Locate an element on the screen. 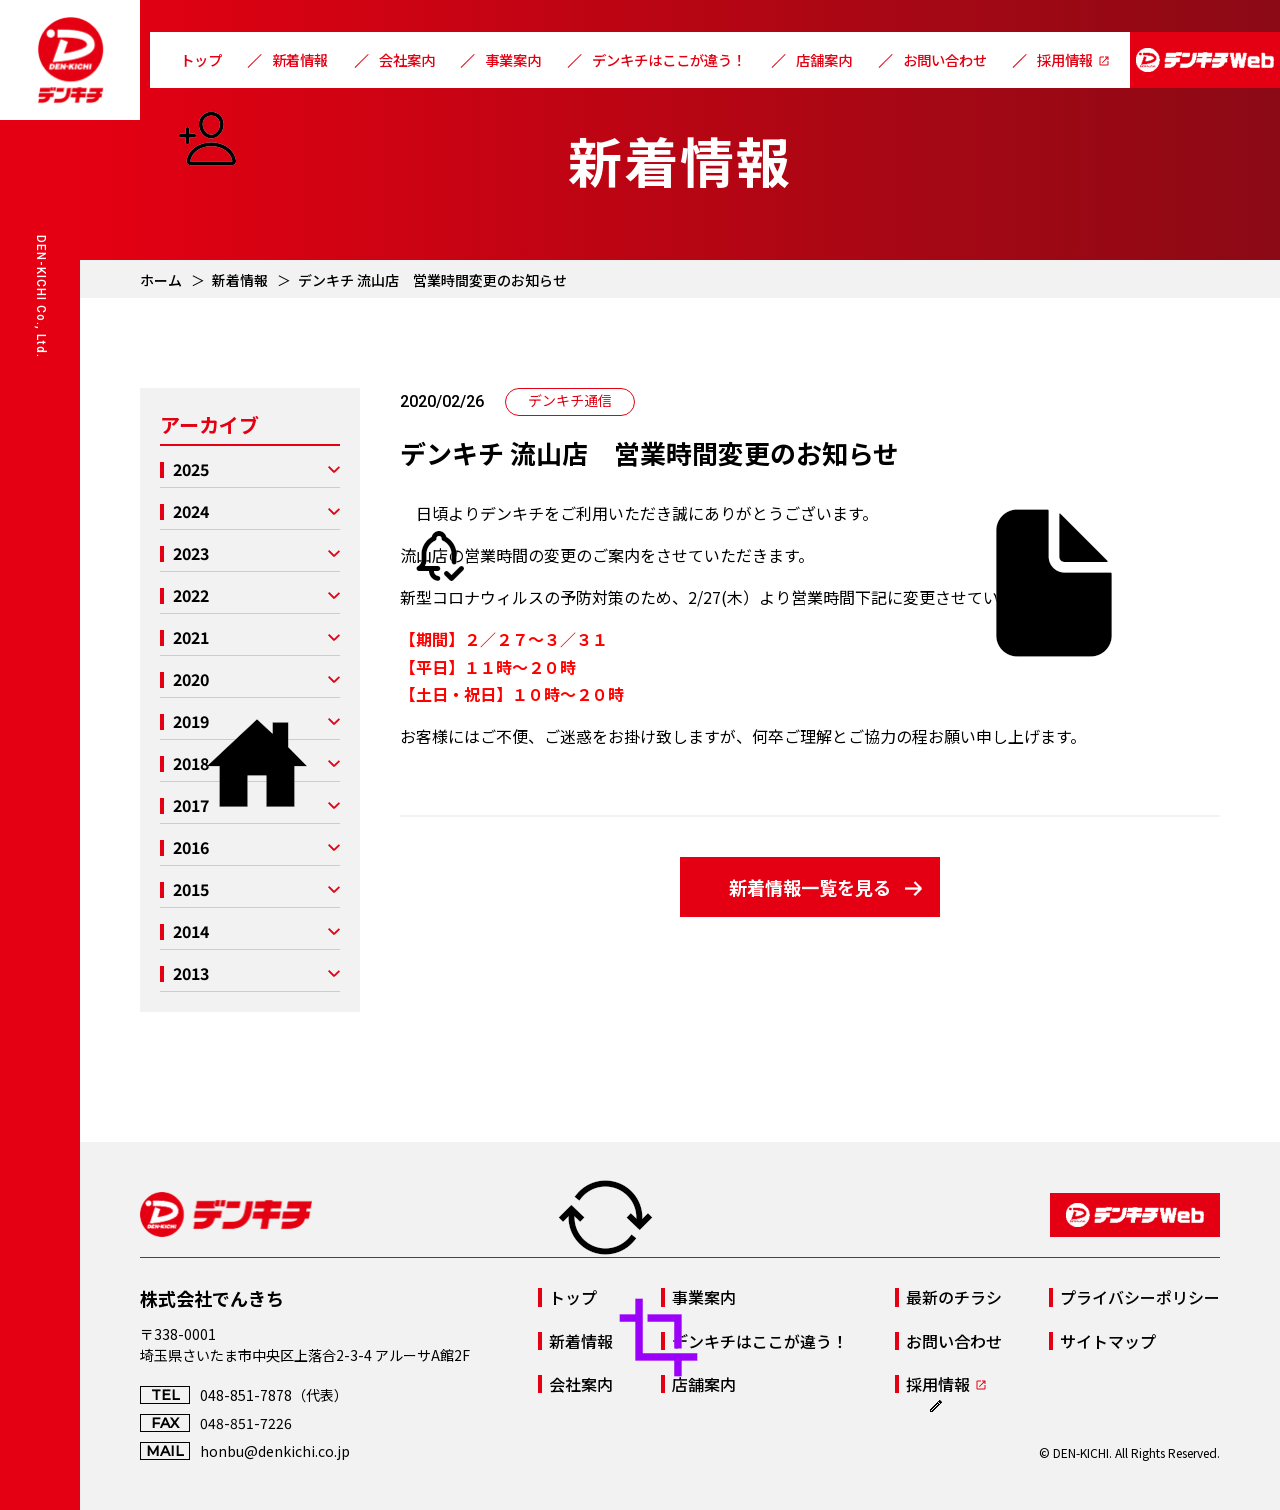 The height and width of the screenshot is (1510, 1280). create or compose new content is located at coordinates (936, 1406).